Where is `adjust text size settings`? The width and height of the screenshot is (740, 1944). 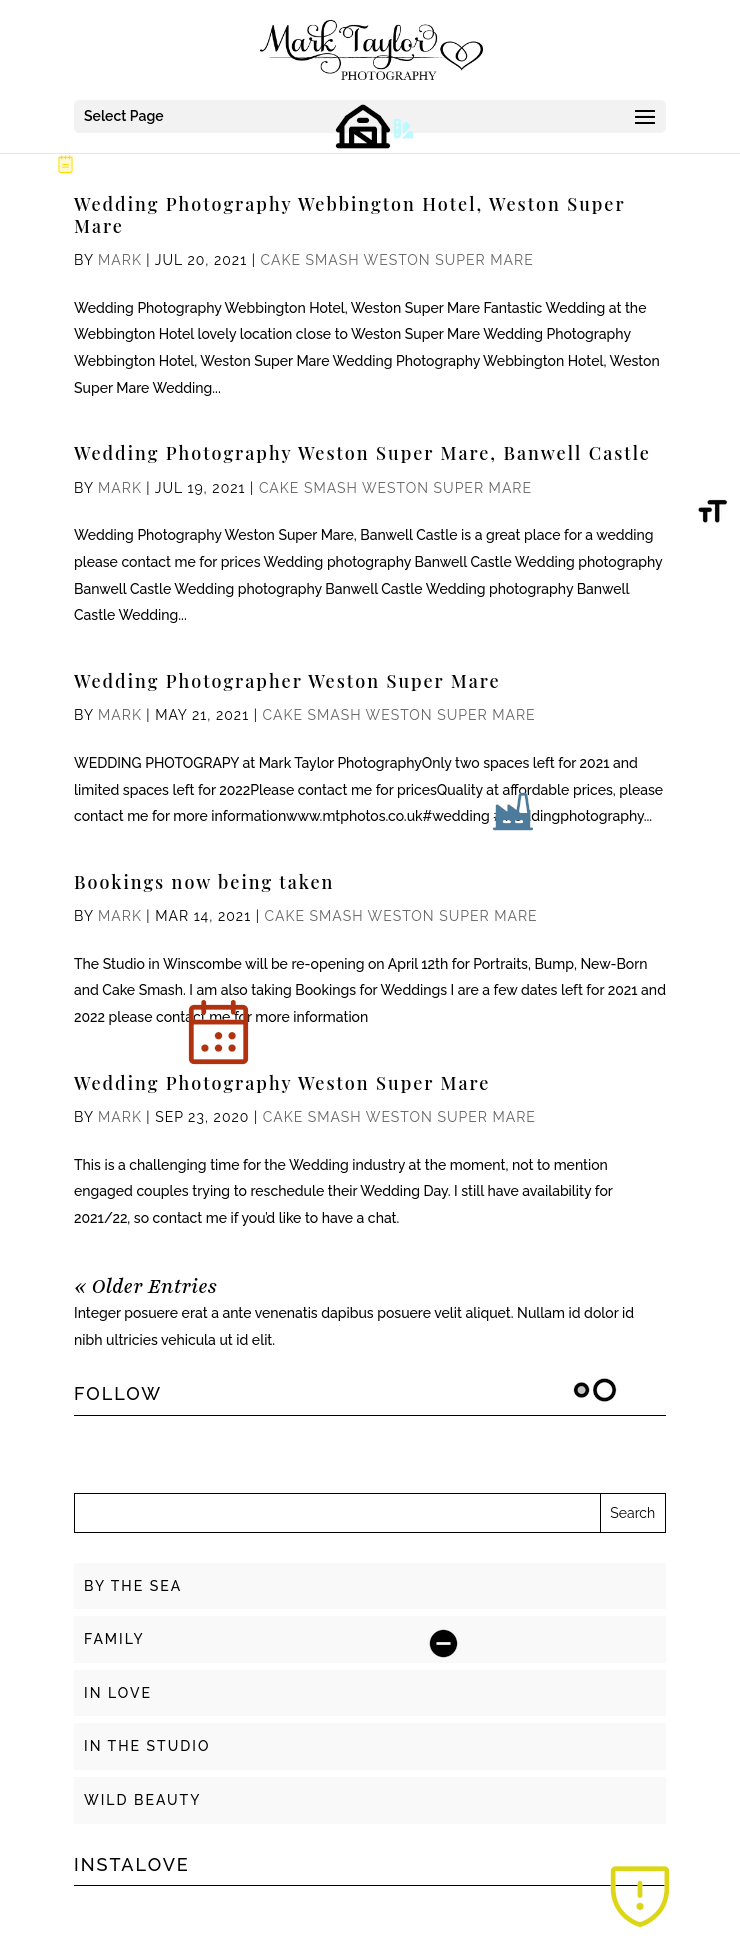 adjust text size settings is located at coordinates (712, 512).